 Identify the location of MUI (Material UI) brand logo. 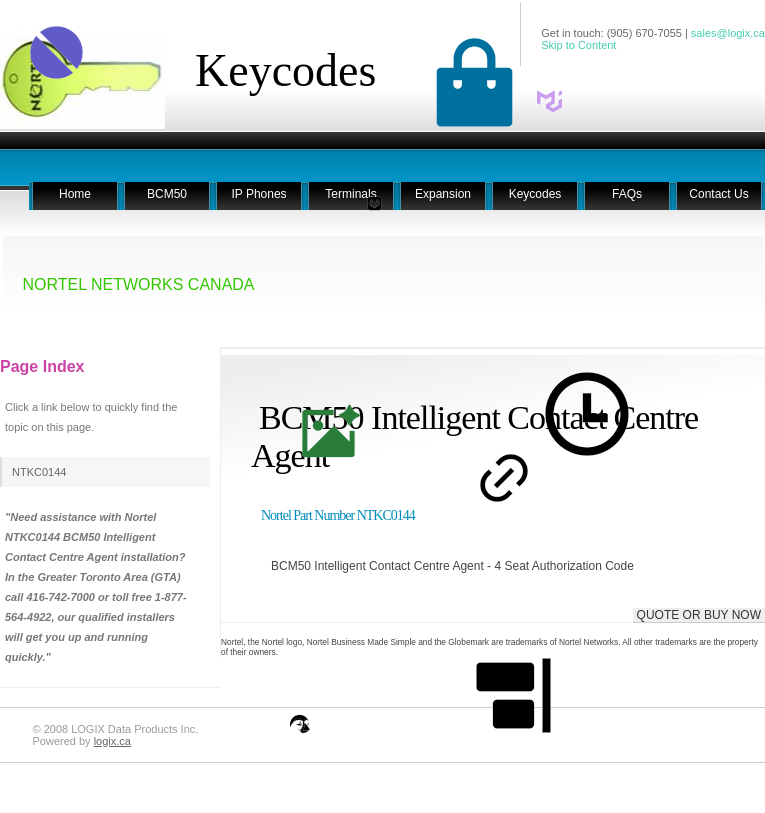
(549, 101).